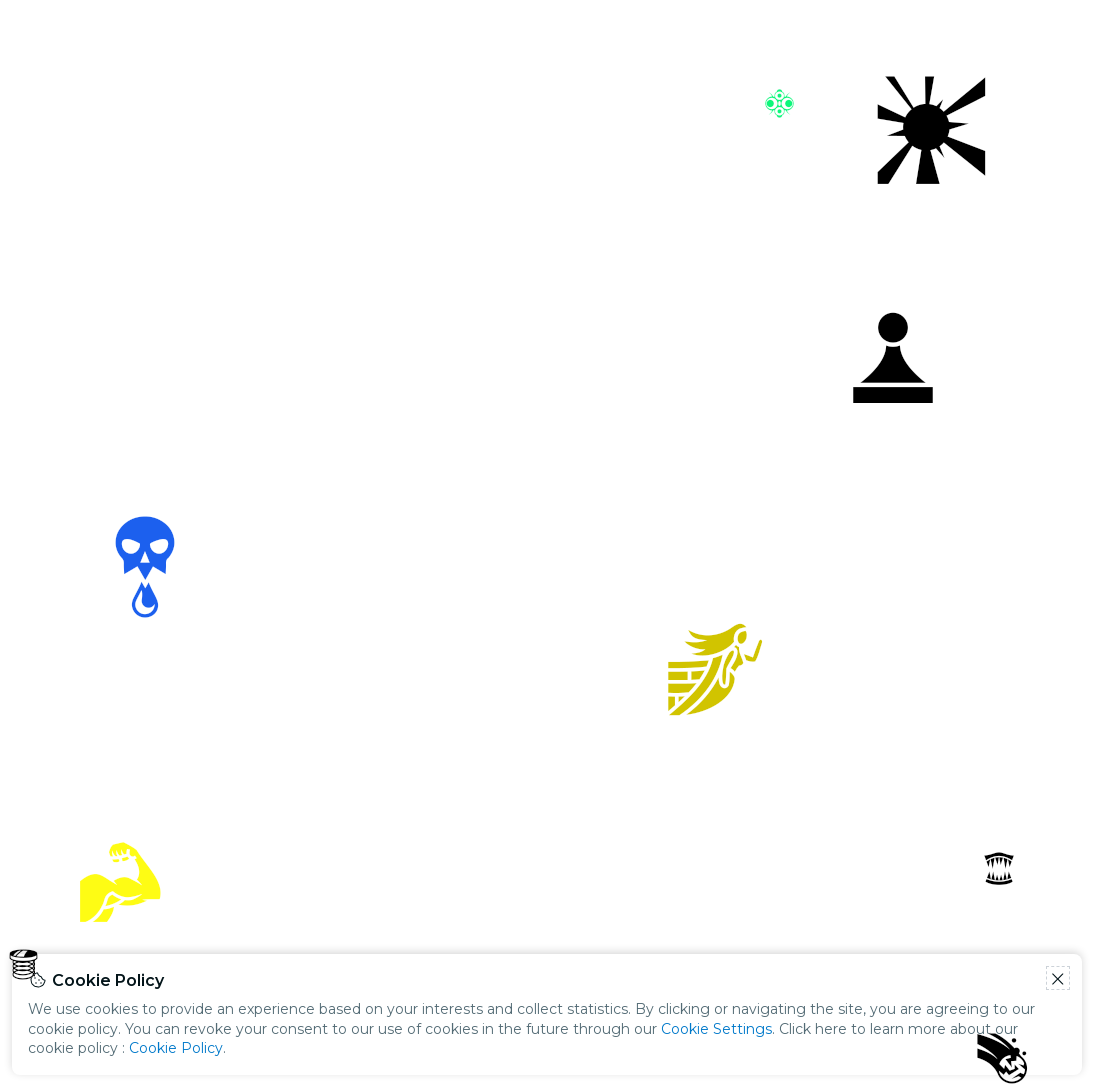  What do you see at coordinates (145, 567) in the screenshot?
I see `indicates a poisonous or toxic item` at bounding box center [145, 567].